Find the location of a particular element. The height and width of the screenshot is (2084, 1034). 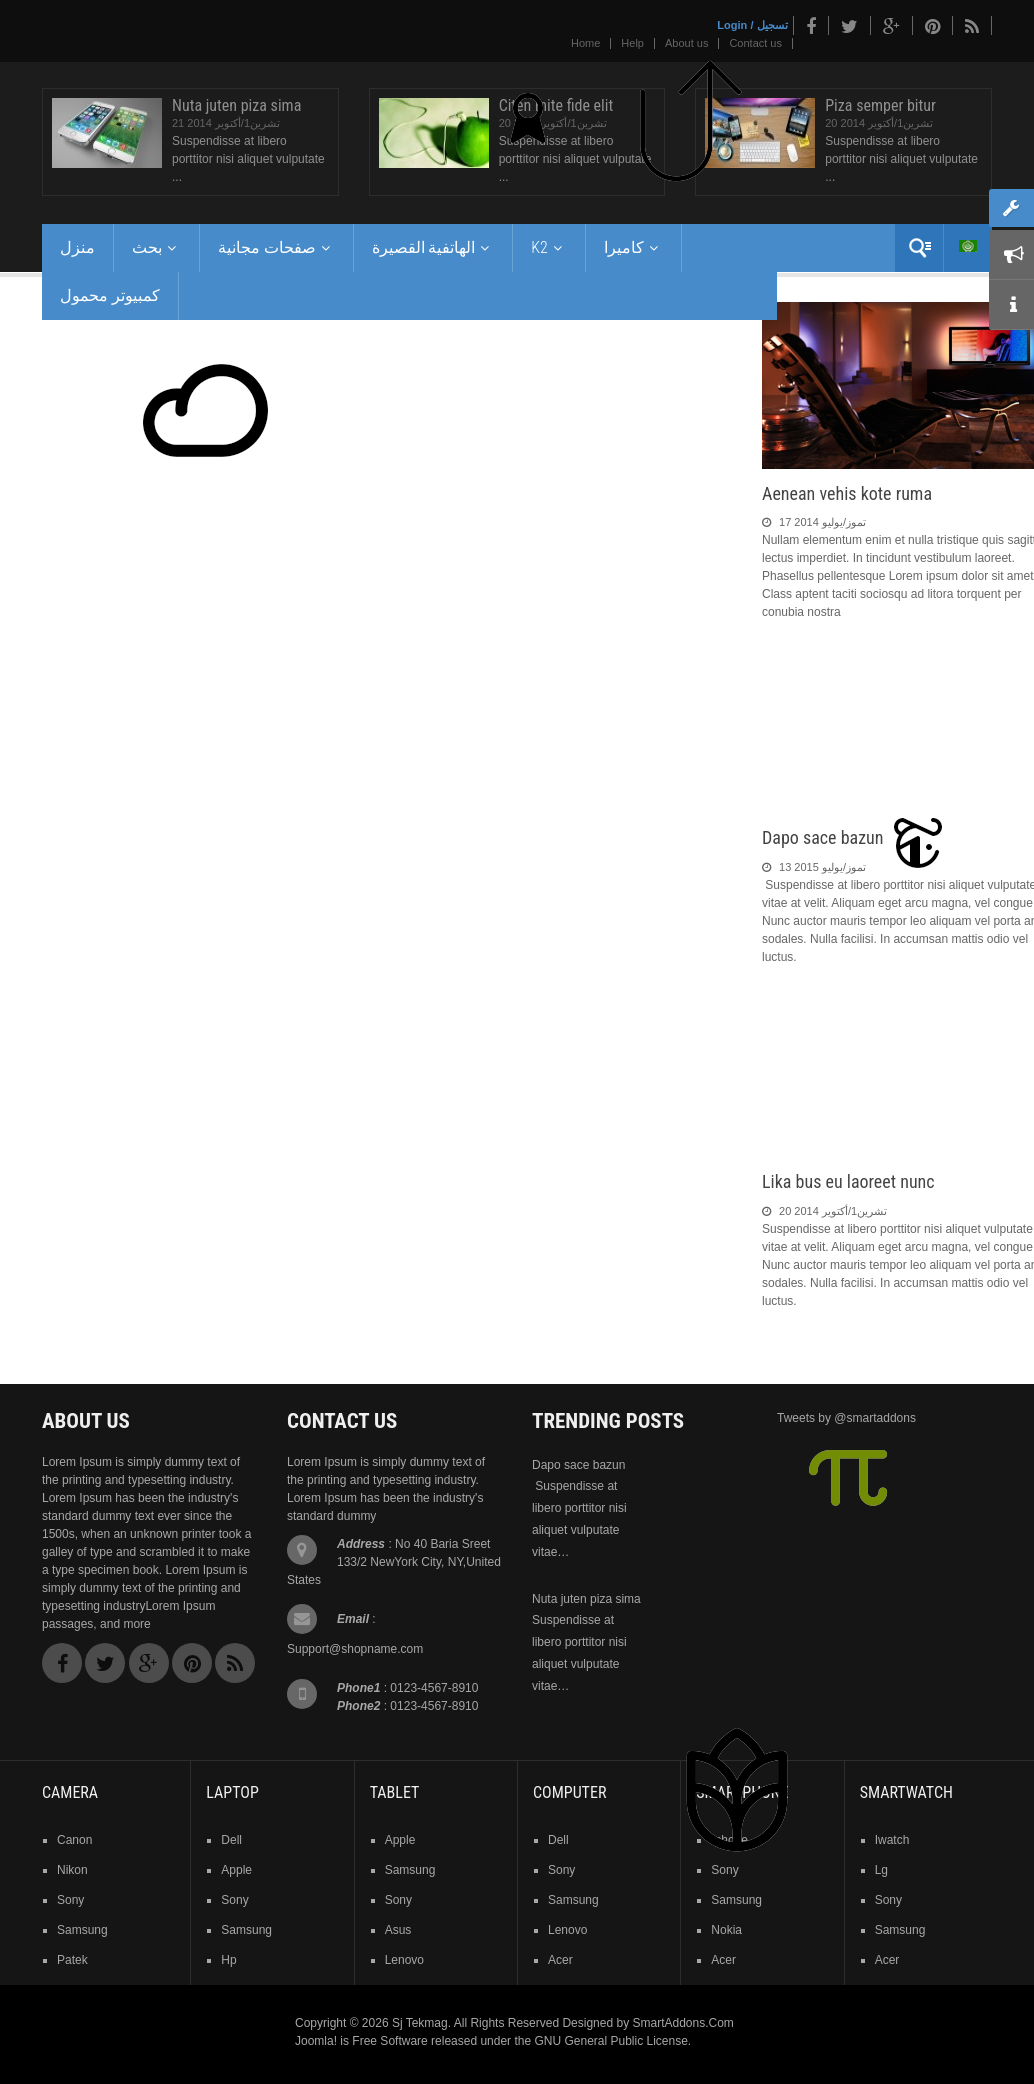

access cloud storage is located at coordinates (205, 410).